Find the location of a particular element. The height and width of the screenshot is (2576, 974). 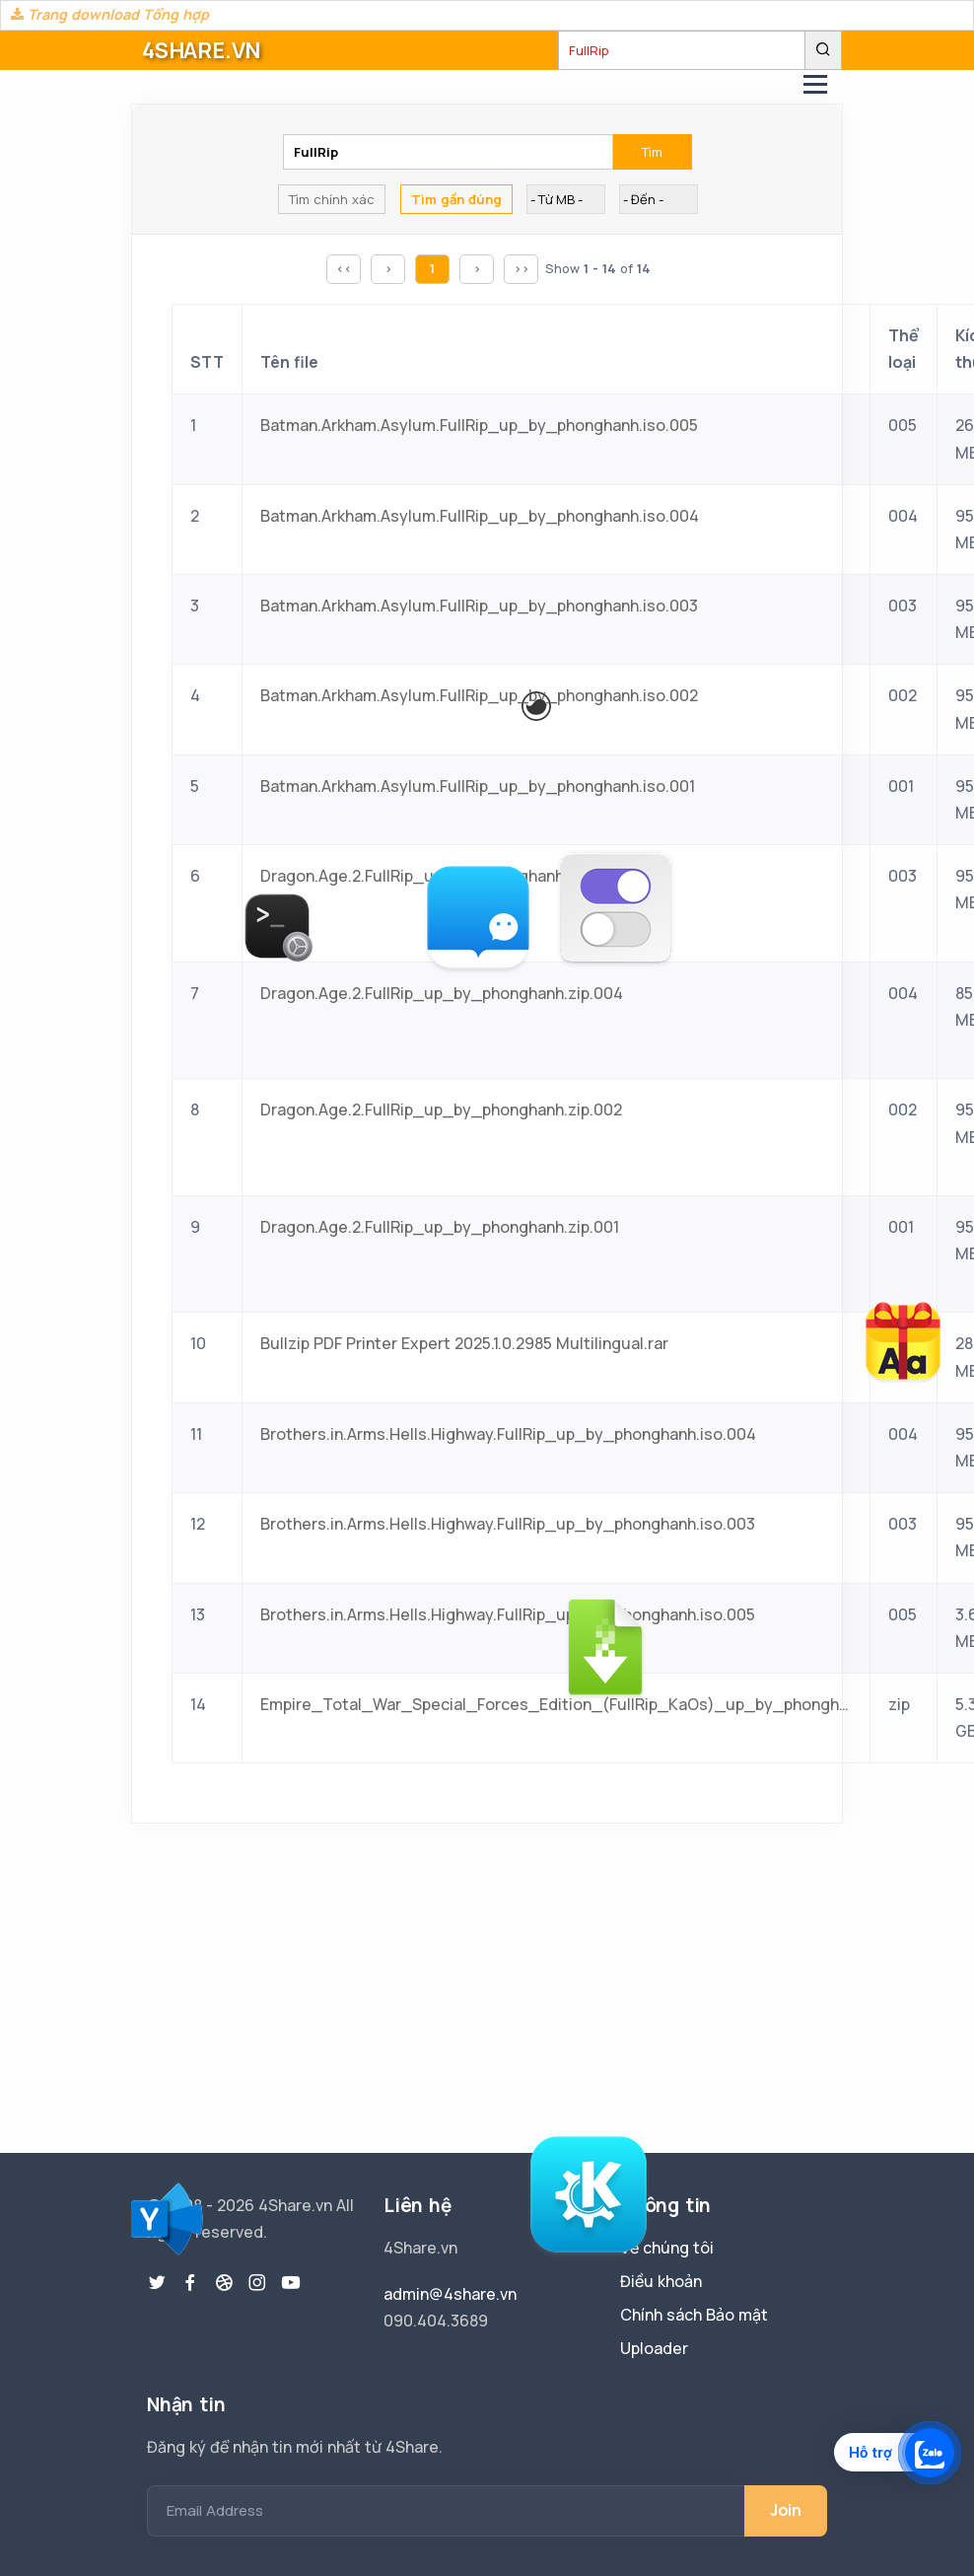

launch kde desktop environment settings is located at coordinates (589, 2194).